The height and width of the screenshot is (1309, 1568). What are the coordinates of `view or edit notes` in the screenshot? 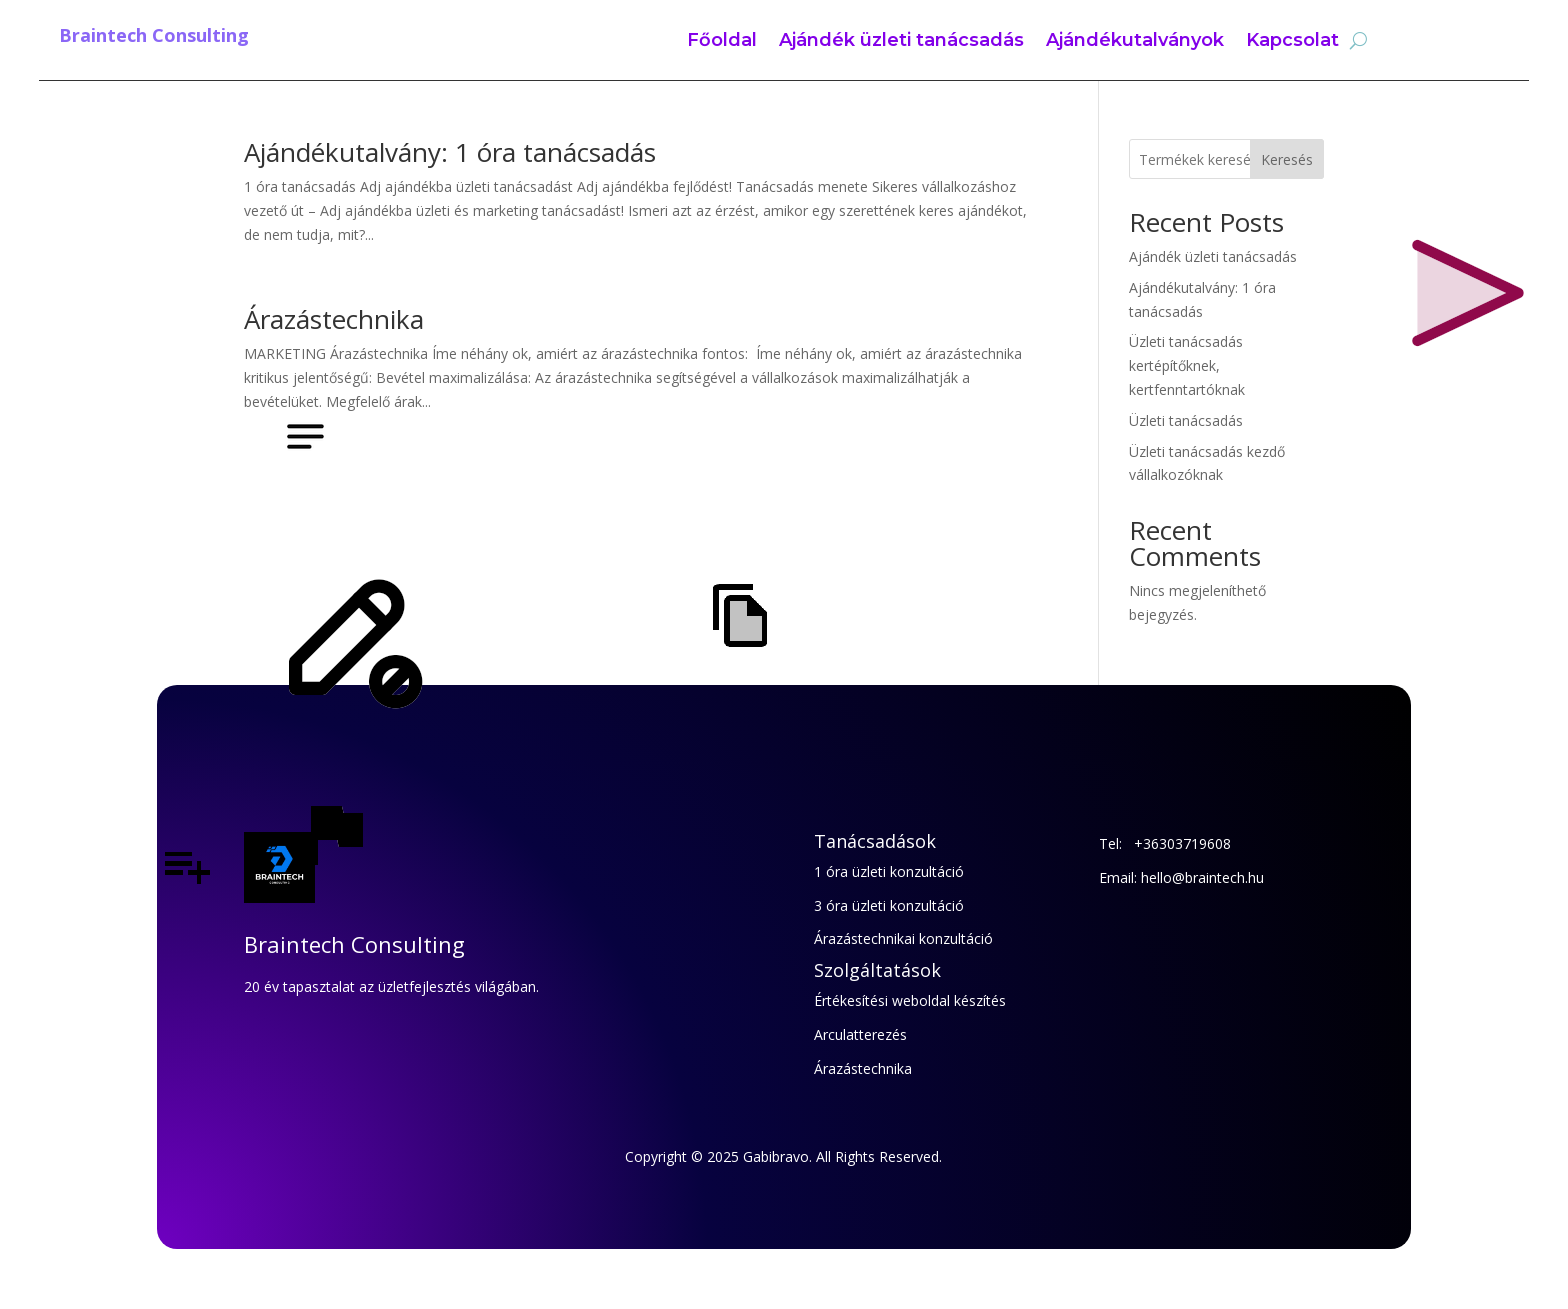 It's located at (305, 436).